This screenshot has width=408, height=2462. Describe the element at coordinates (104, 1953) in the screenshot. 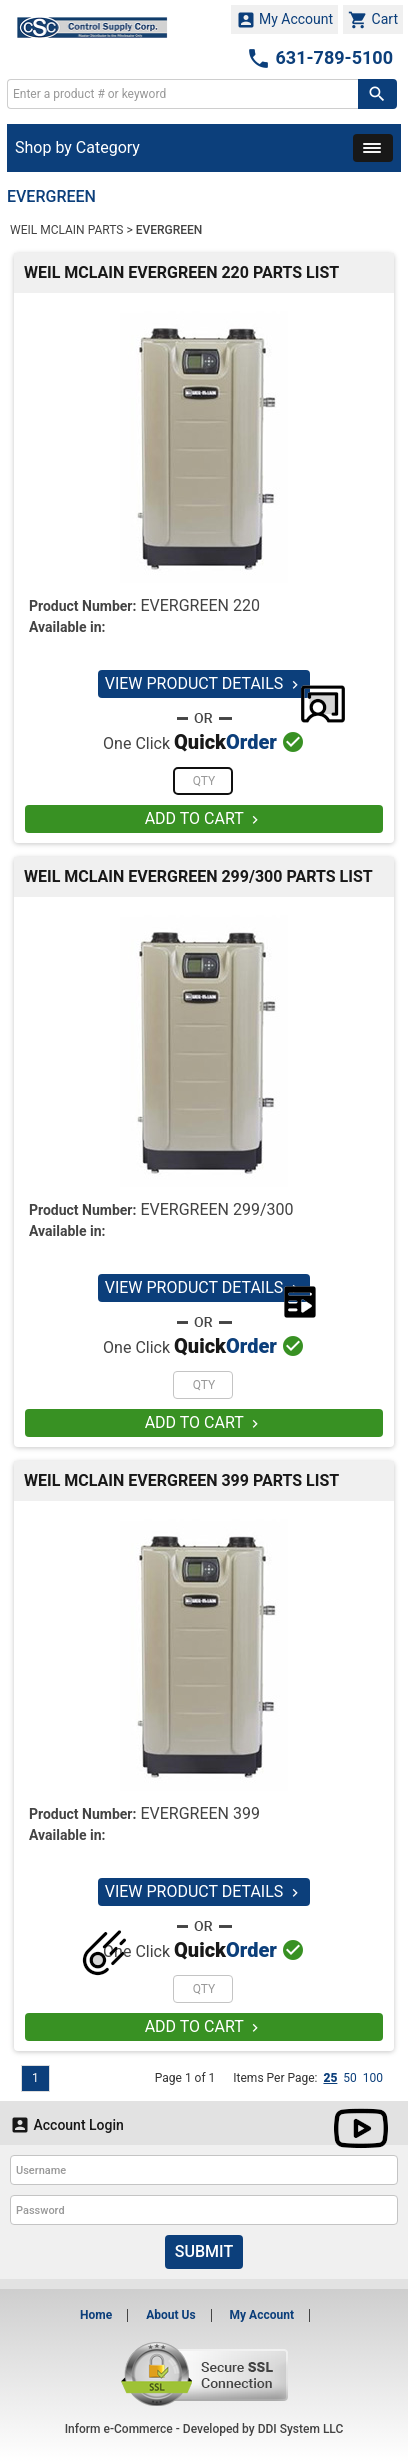

I see `indicates a meteor or space-related feature` at that location.